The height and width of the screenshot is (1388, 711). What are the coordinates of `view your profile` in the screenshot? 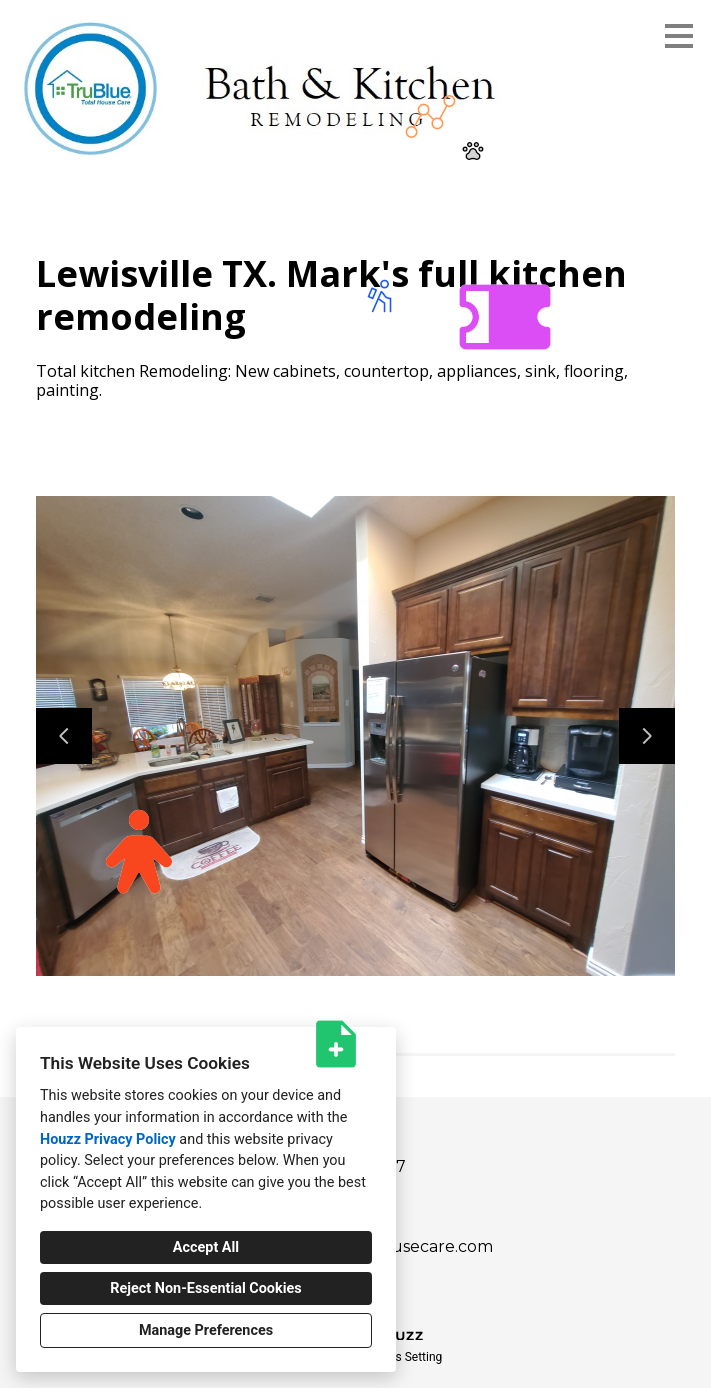 It's located at (139, 853).